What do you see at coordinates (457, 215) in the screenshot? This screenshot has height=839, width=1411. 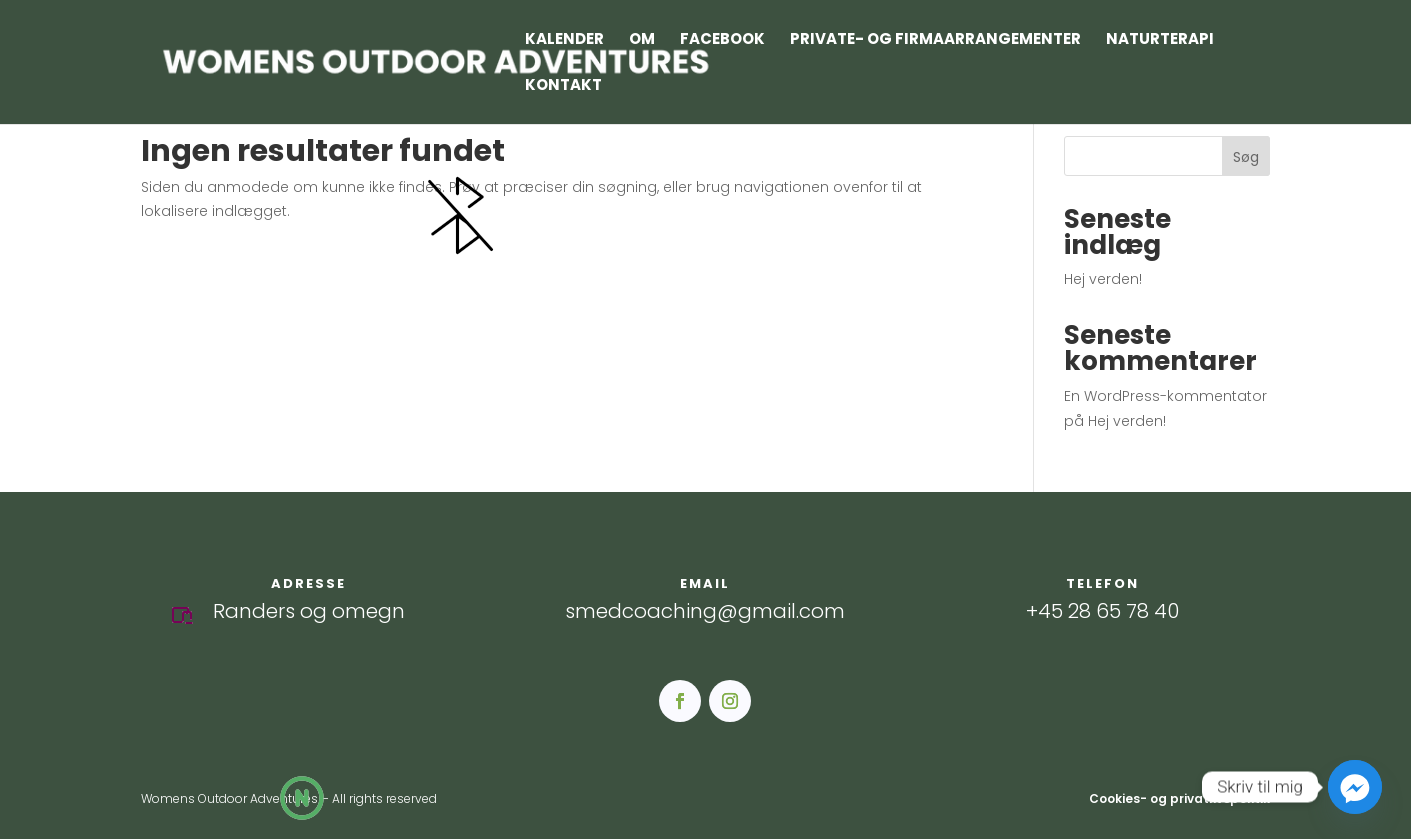 I see `bluetooth is disabled or unavailable` at bounding box center [457, 215].